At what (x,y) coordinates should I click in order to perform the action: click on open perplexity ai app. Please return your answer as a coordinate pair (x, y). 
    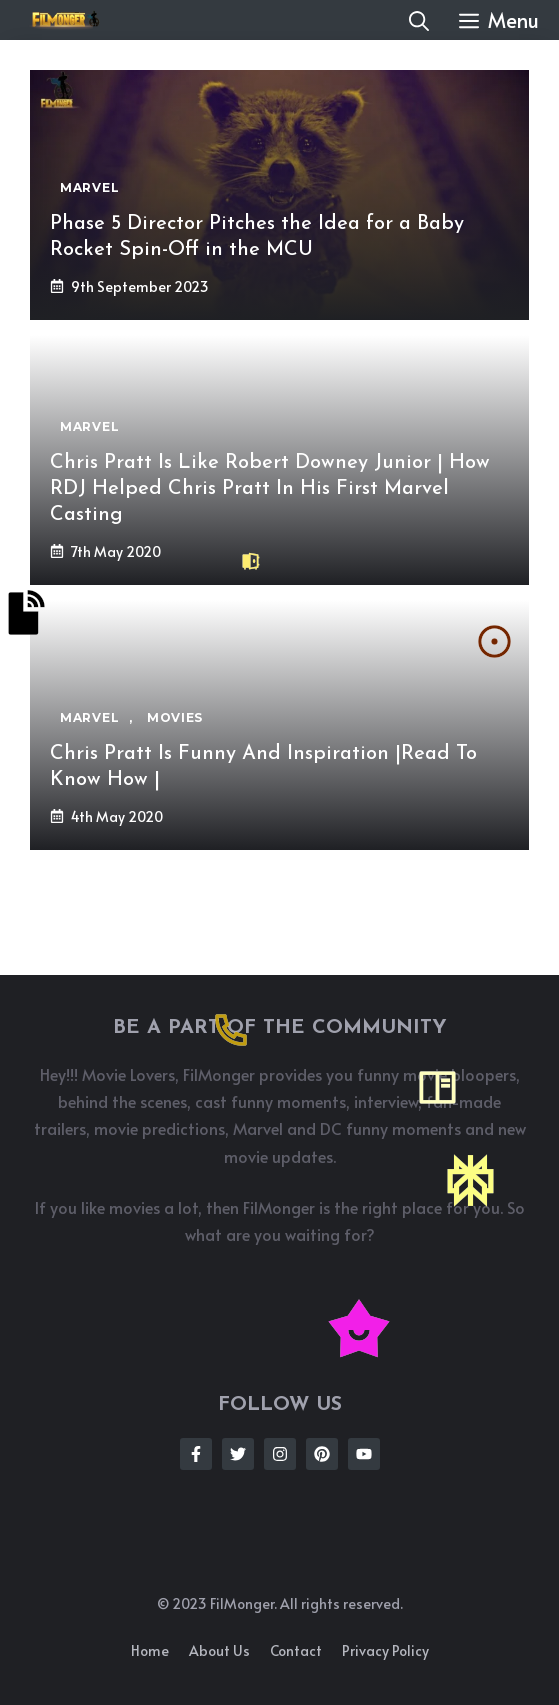
    Looking at the image, I should click on (470, 1180).